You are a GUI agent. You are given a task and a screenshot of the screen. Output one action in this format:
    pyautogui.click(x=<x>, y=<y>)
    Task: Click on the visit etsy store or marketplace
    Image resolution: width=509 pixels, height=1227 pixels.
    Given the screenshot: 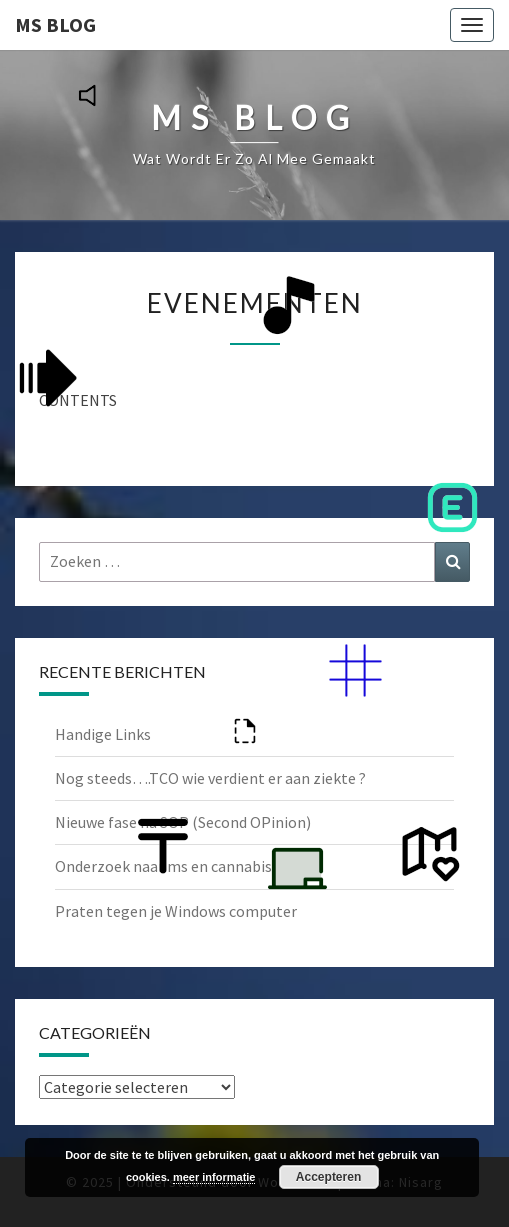 What is the action you would take?
    pyautogui.click(x=452, y=507)
    